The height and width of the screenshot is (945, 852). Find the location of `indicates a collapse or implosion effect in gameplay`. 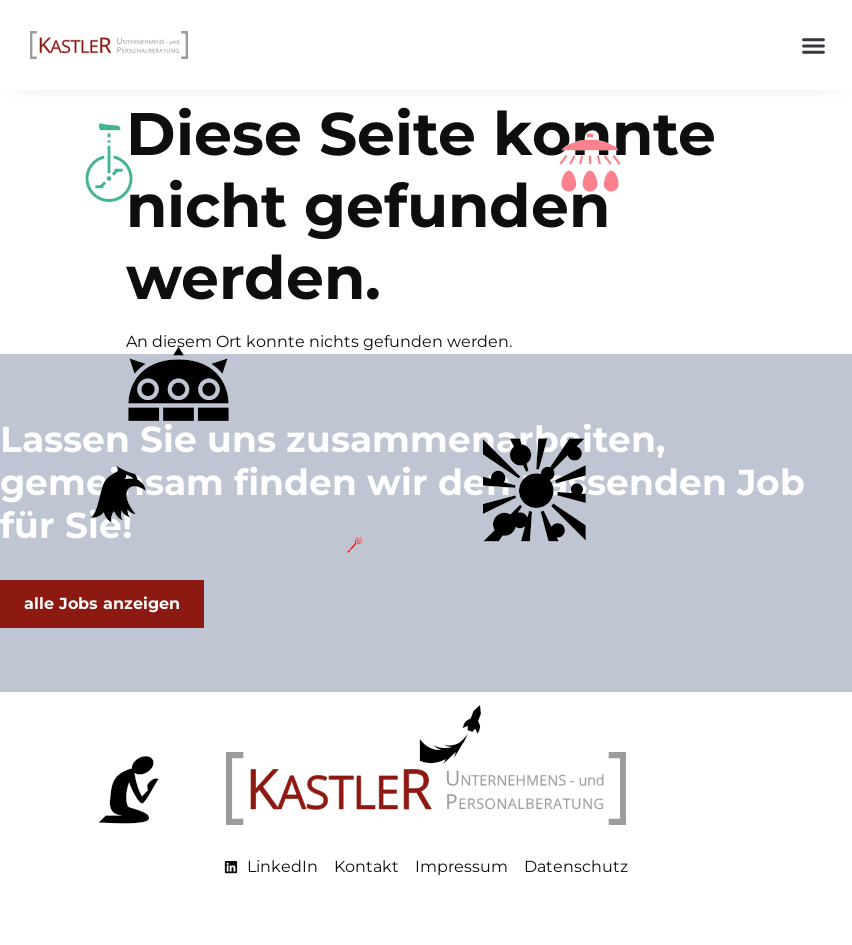

indicates a collapse or implosion effect in gameplay is located at coordinates (534, 489).